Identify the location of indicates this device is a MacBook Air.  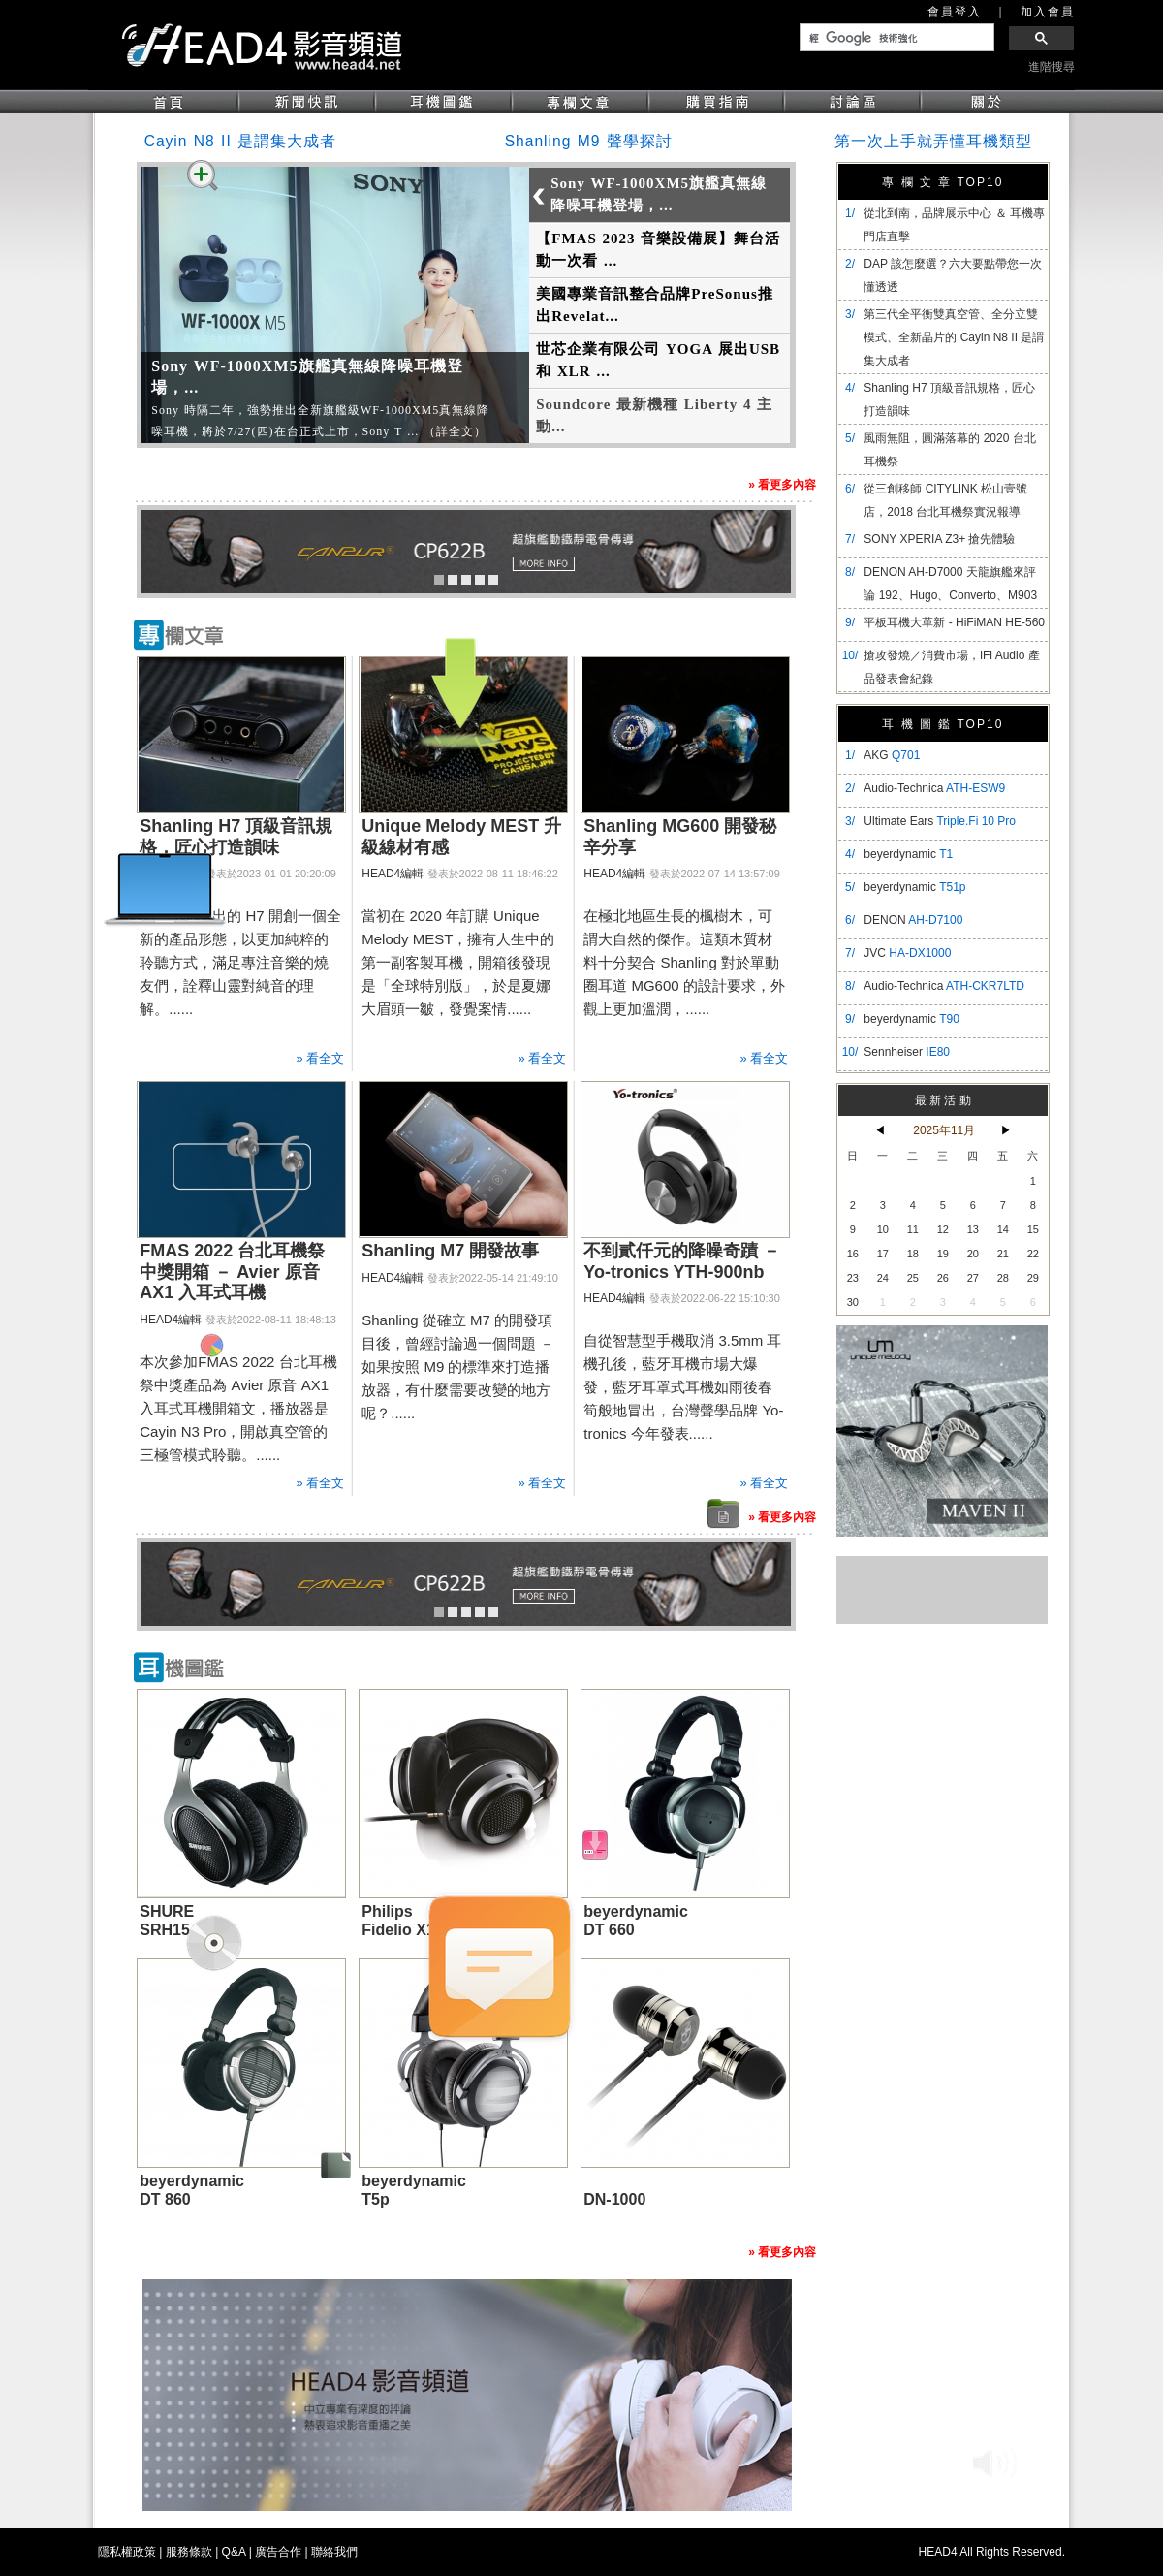
(165, 878).